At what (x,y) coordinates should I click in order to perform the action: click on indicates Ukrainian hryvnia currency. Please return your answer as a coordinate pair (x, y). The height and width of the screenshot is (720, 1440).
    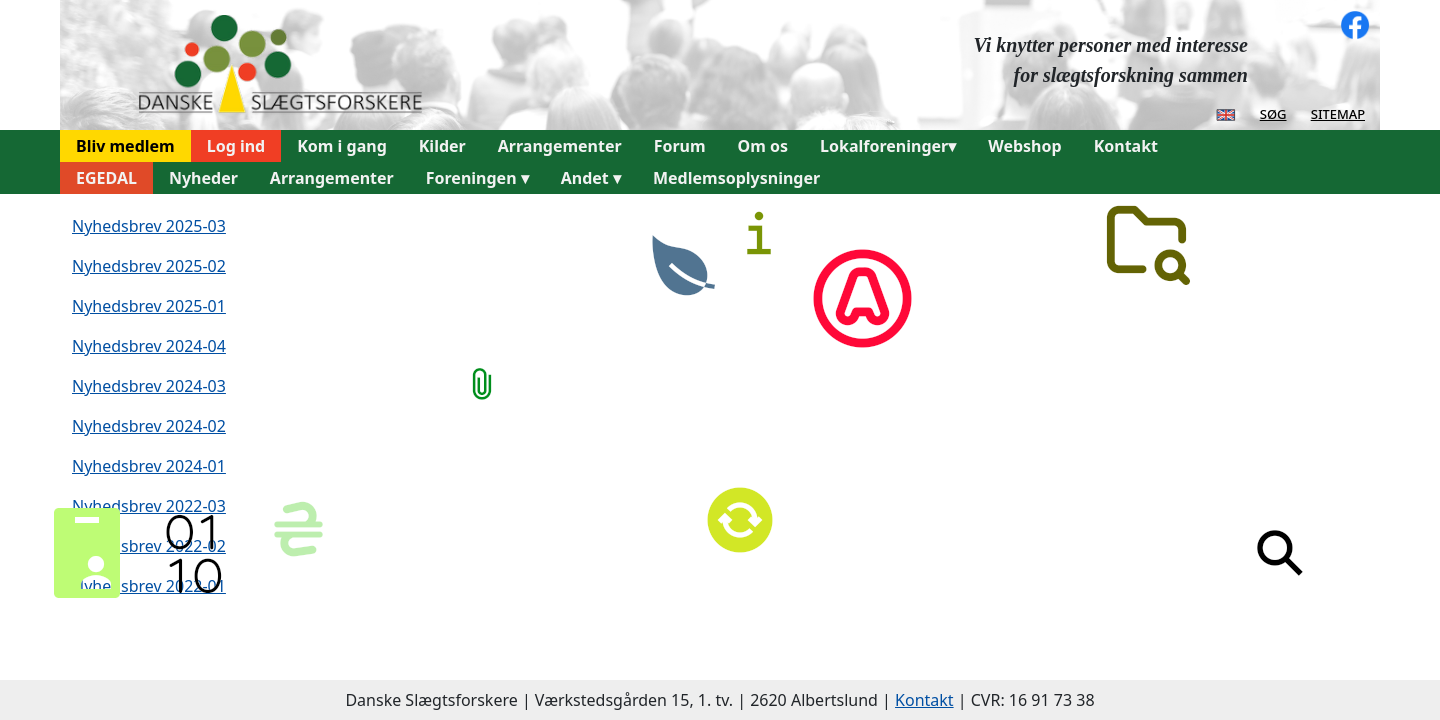
    Looking at the image, I should click on (298, 529).